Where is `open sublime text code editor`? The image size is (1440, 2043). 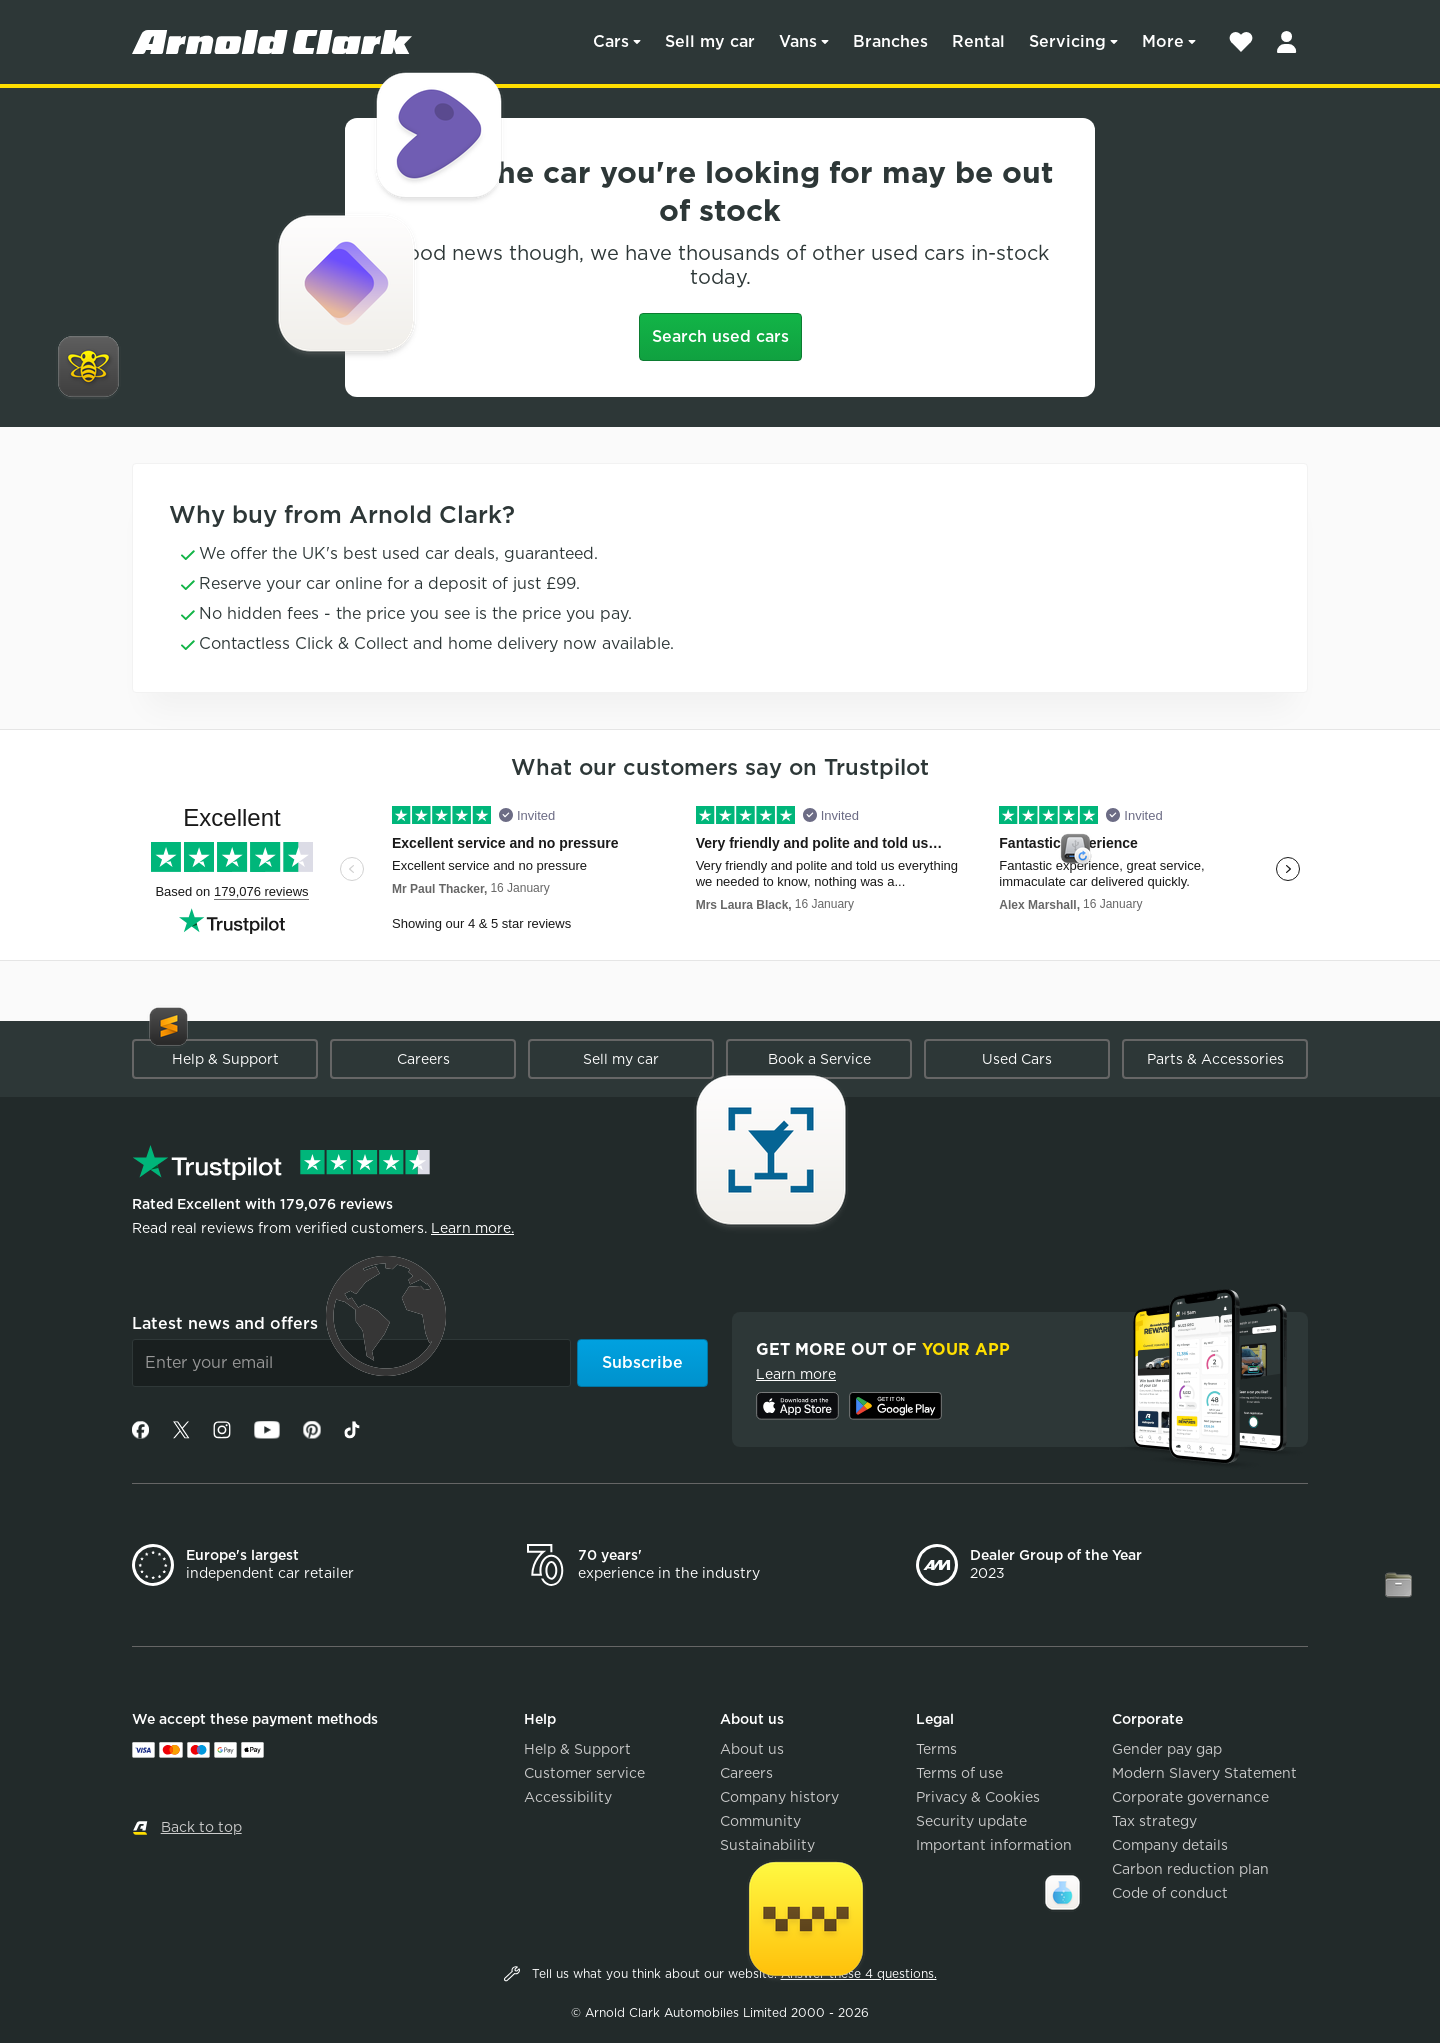
open sublime text code editor is located at coordinates (168, 1026).